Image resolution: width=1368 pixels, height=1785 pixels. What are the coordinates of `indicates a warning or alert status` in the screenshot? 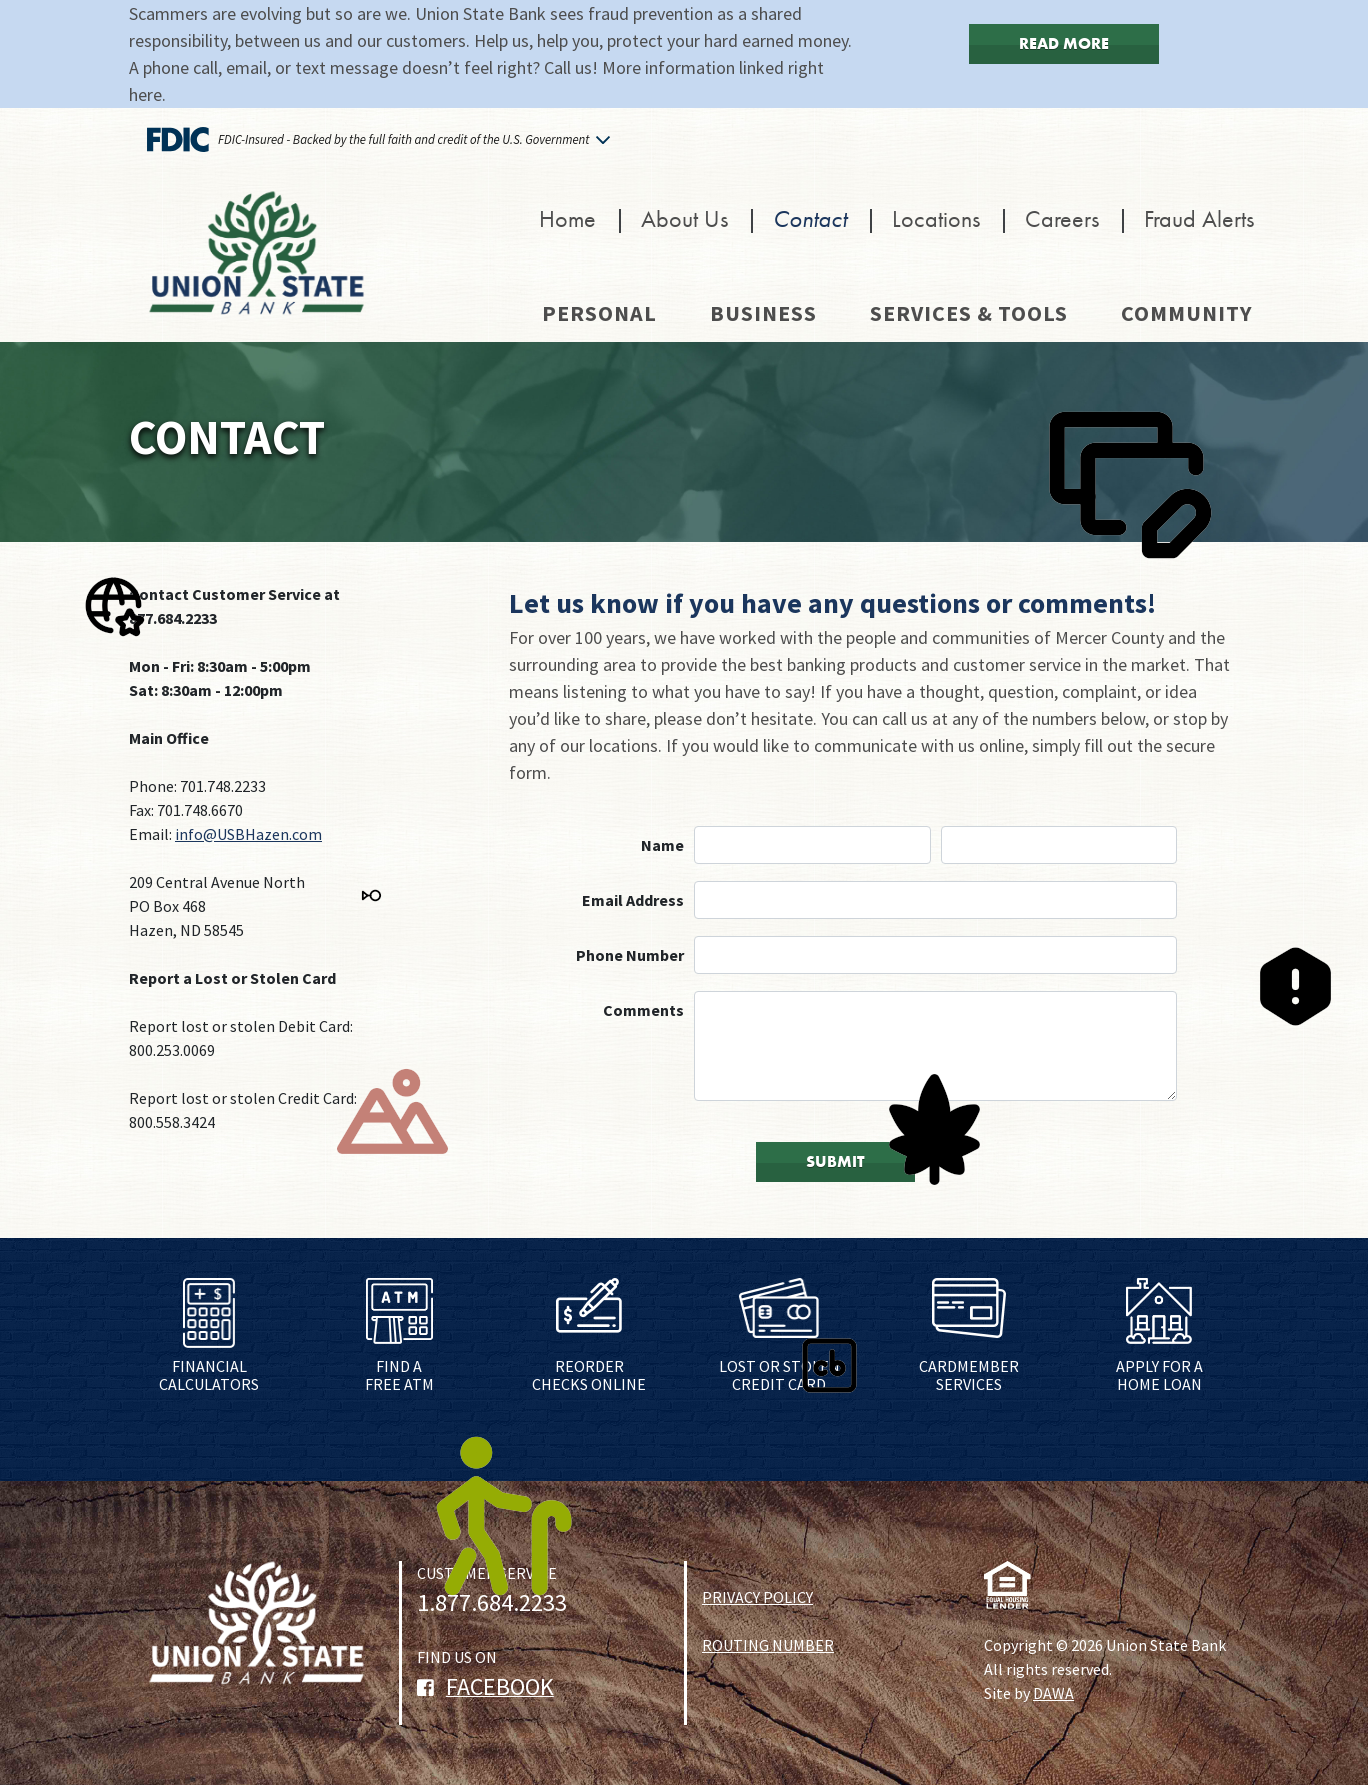 It's located at (1295, 986).